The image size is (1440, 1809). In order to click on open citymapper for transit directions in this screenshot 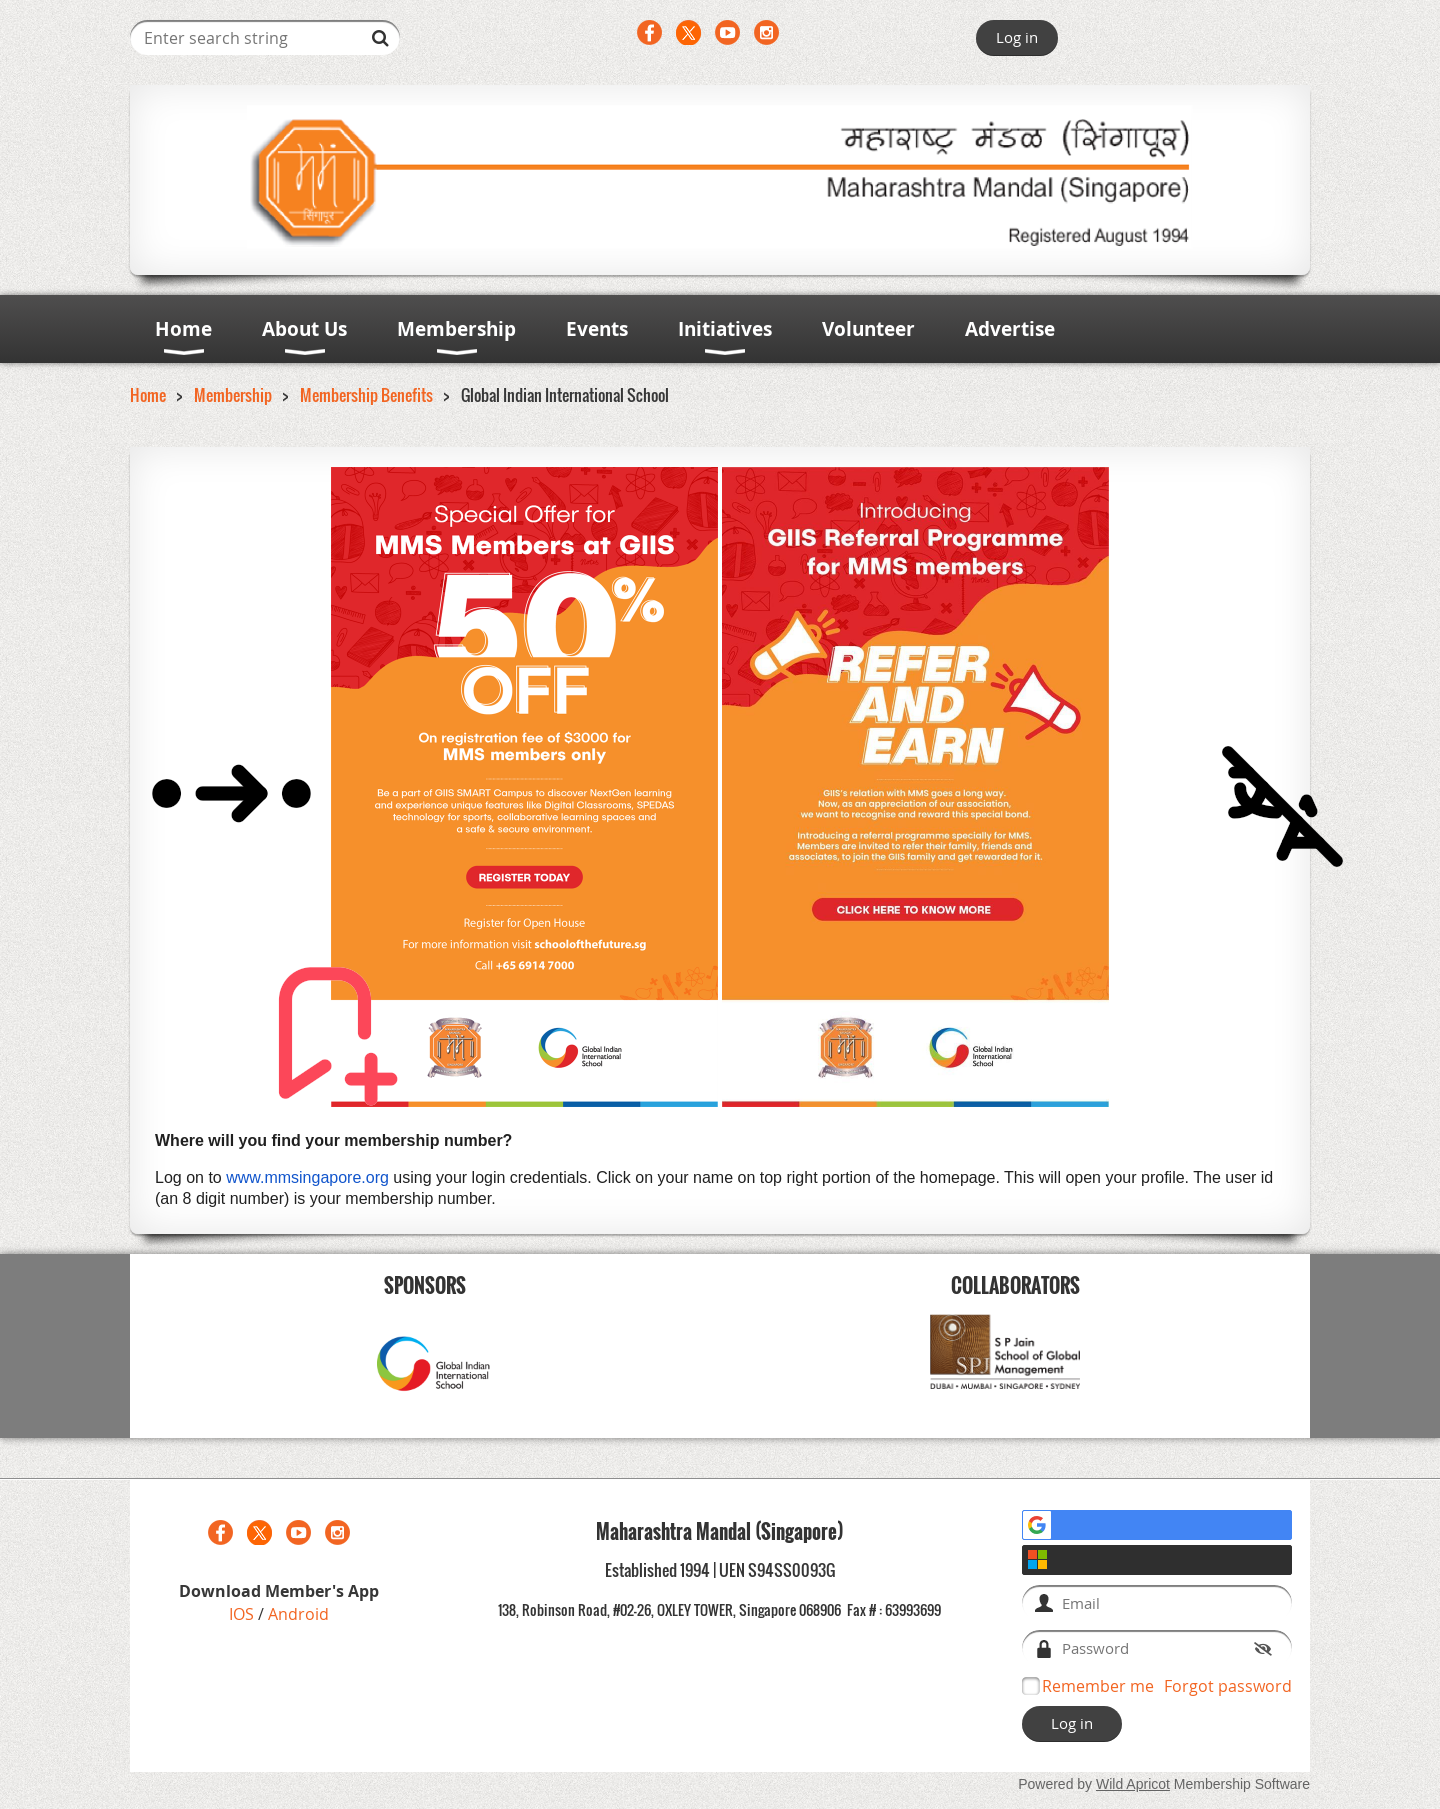, I will do `click(231, 793)`.